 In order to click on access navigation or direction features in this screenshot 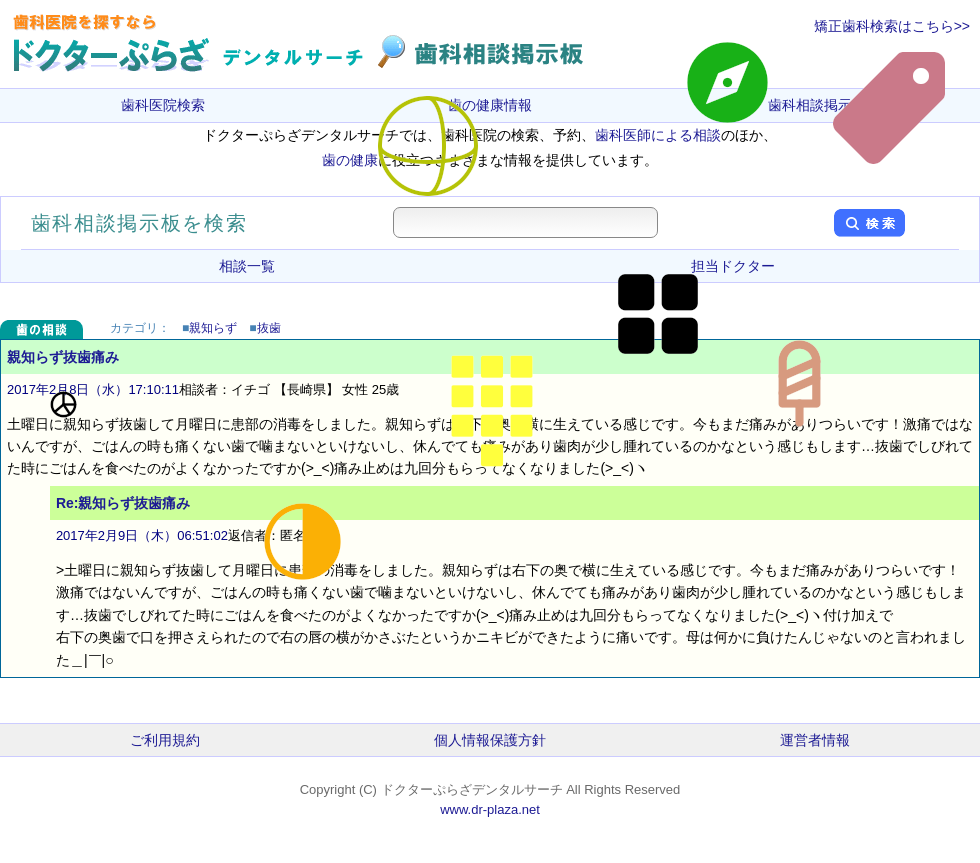, I will do `click(727, 82)`.